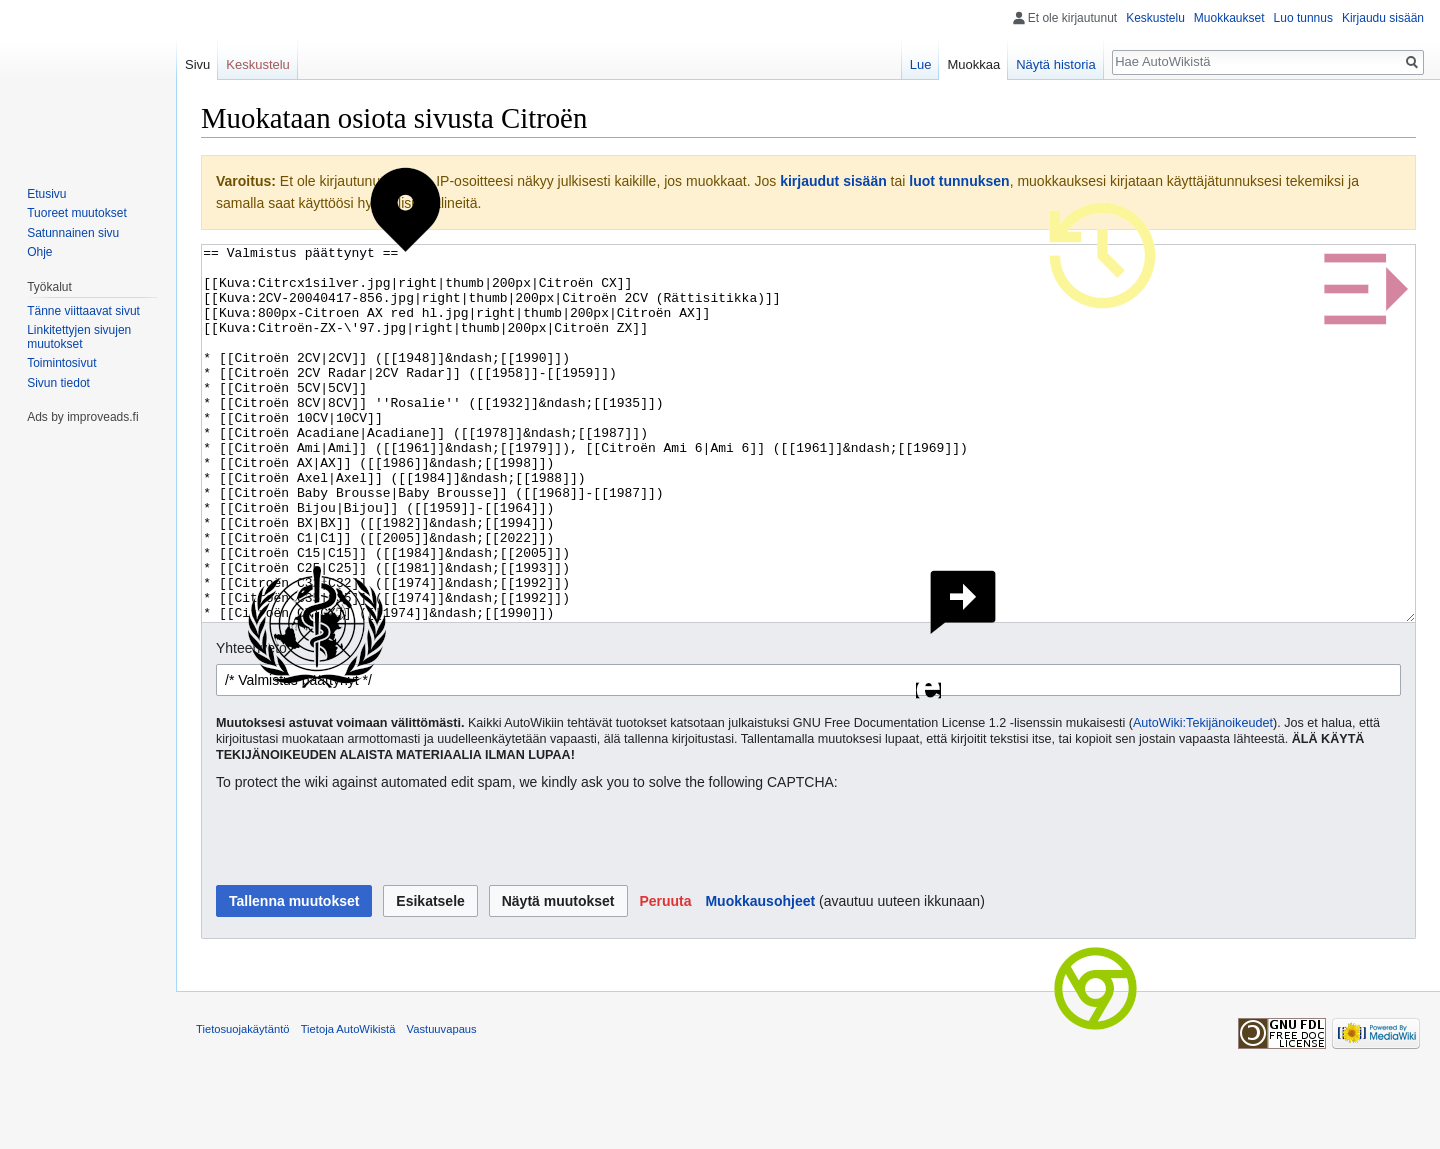 This screenshot has width=1440, height=1149. I want to click on expand or unfold a navigation menu, so click(1364, 289).